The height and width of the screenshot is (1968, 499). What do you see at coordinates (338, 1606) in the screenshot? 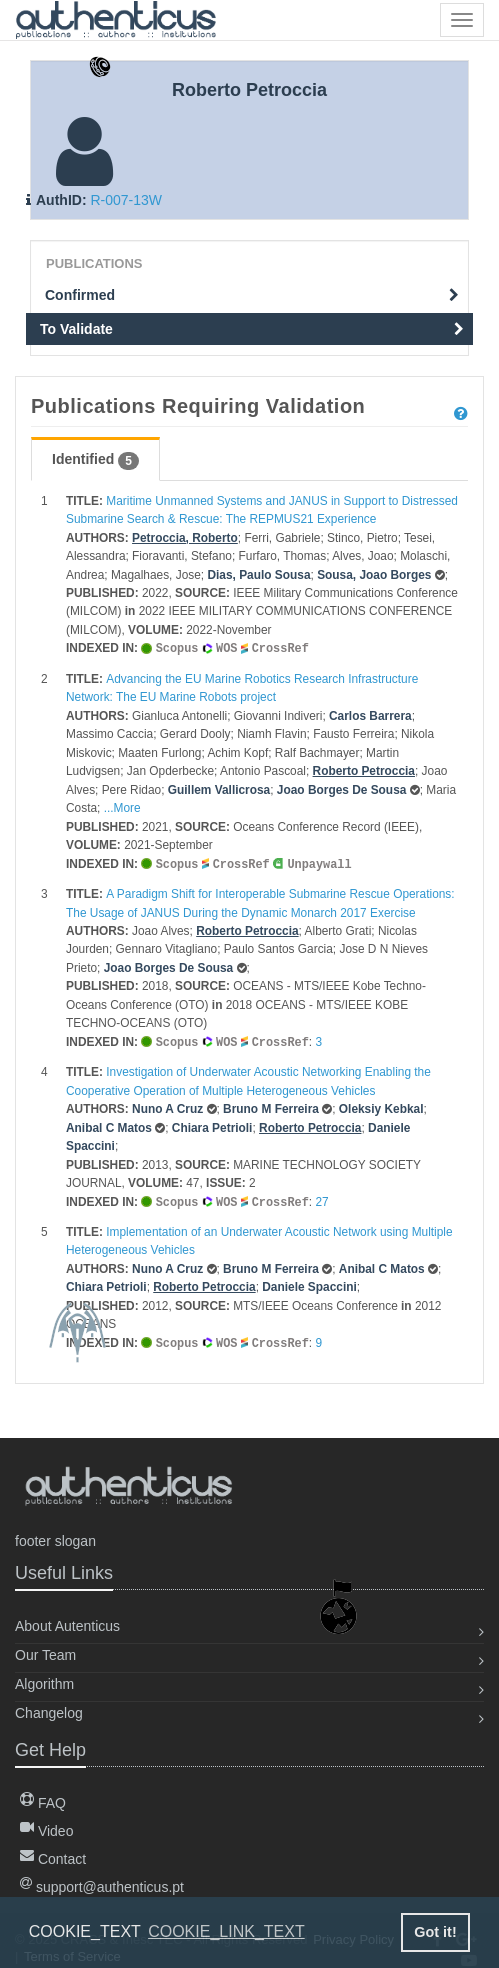
I see `conquer or claim a planet in a strategy game` at bounding box center [338, 1606].